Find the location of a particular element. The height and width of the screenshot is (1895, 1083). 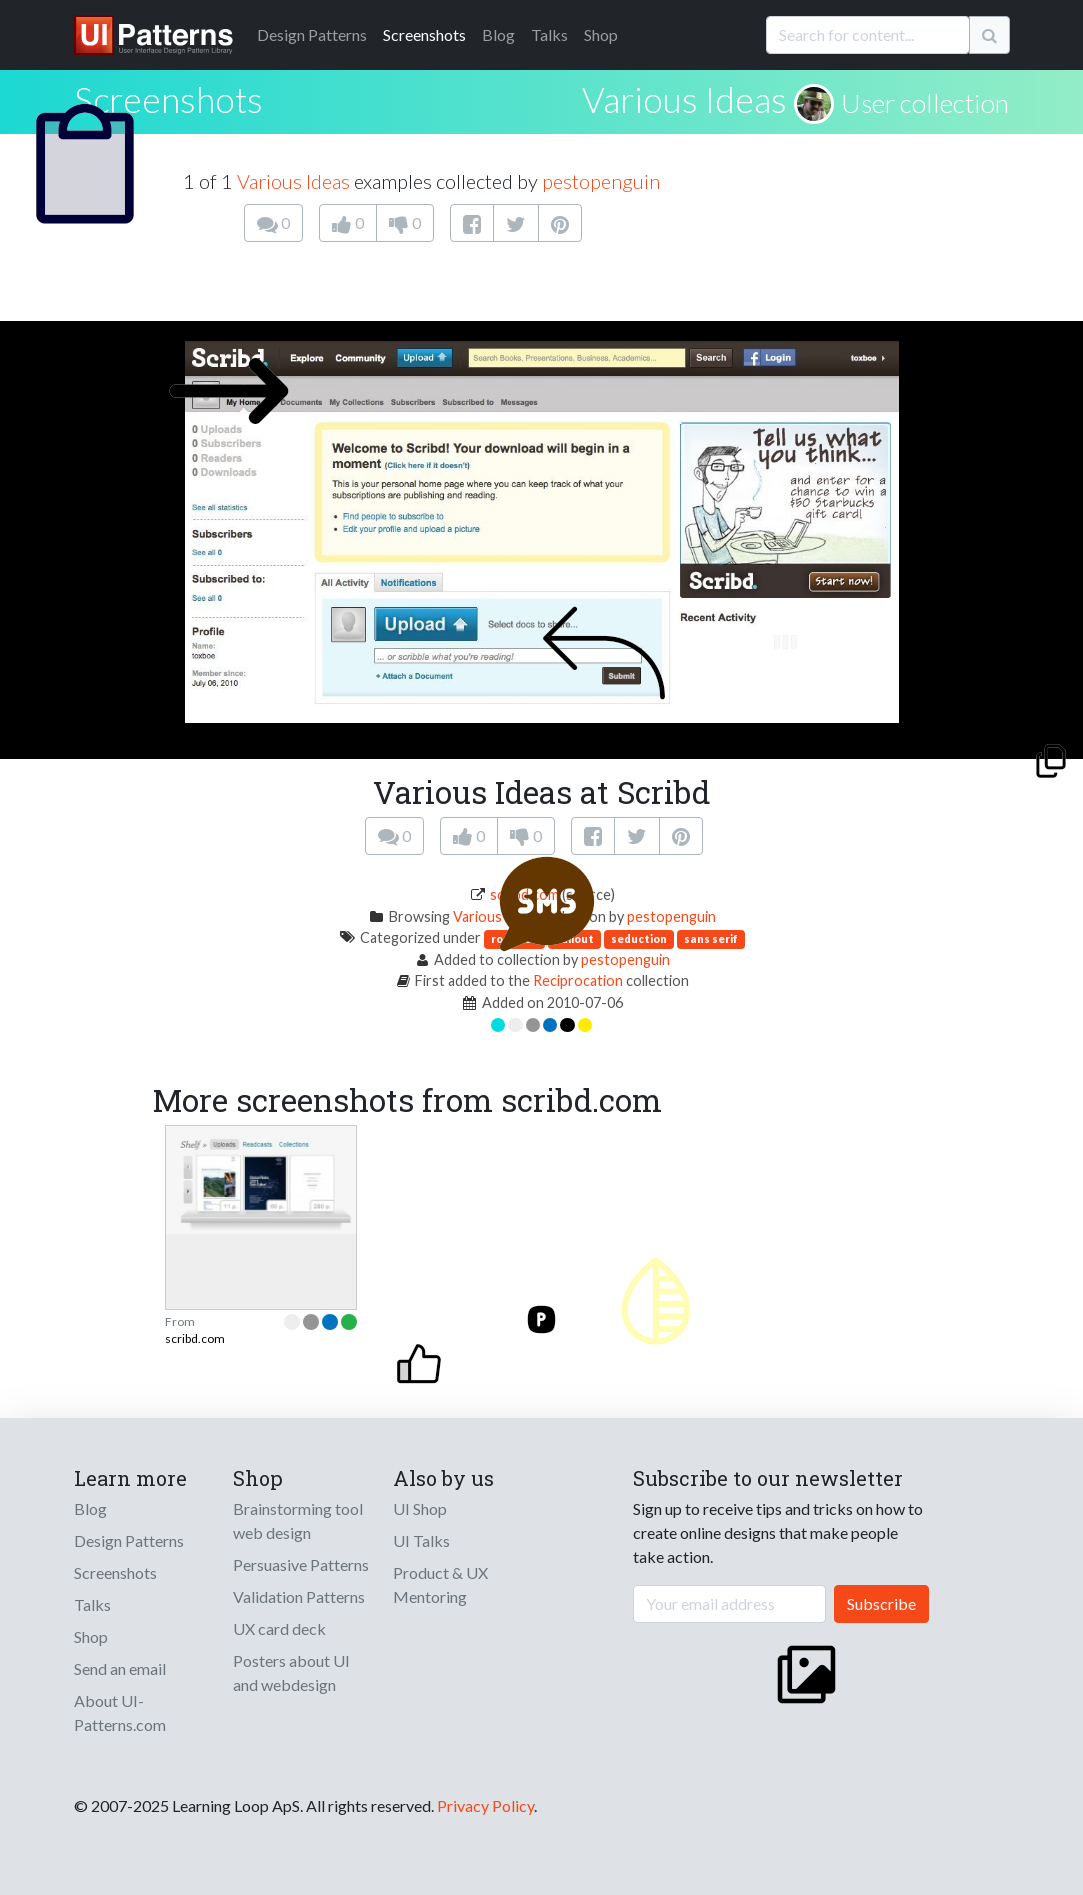

send an SMS text message is located at coordinates (547, 904).